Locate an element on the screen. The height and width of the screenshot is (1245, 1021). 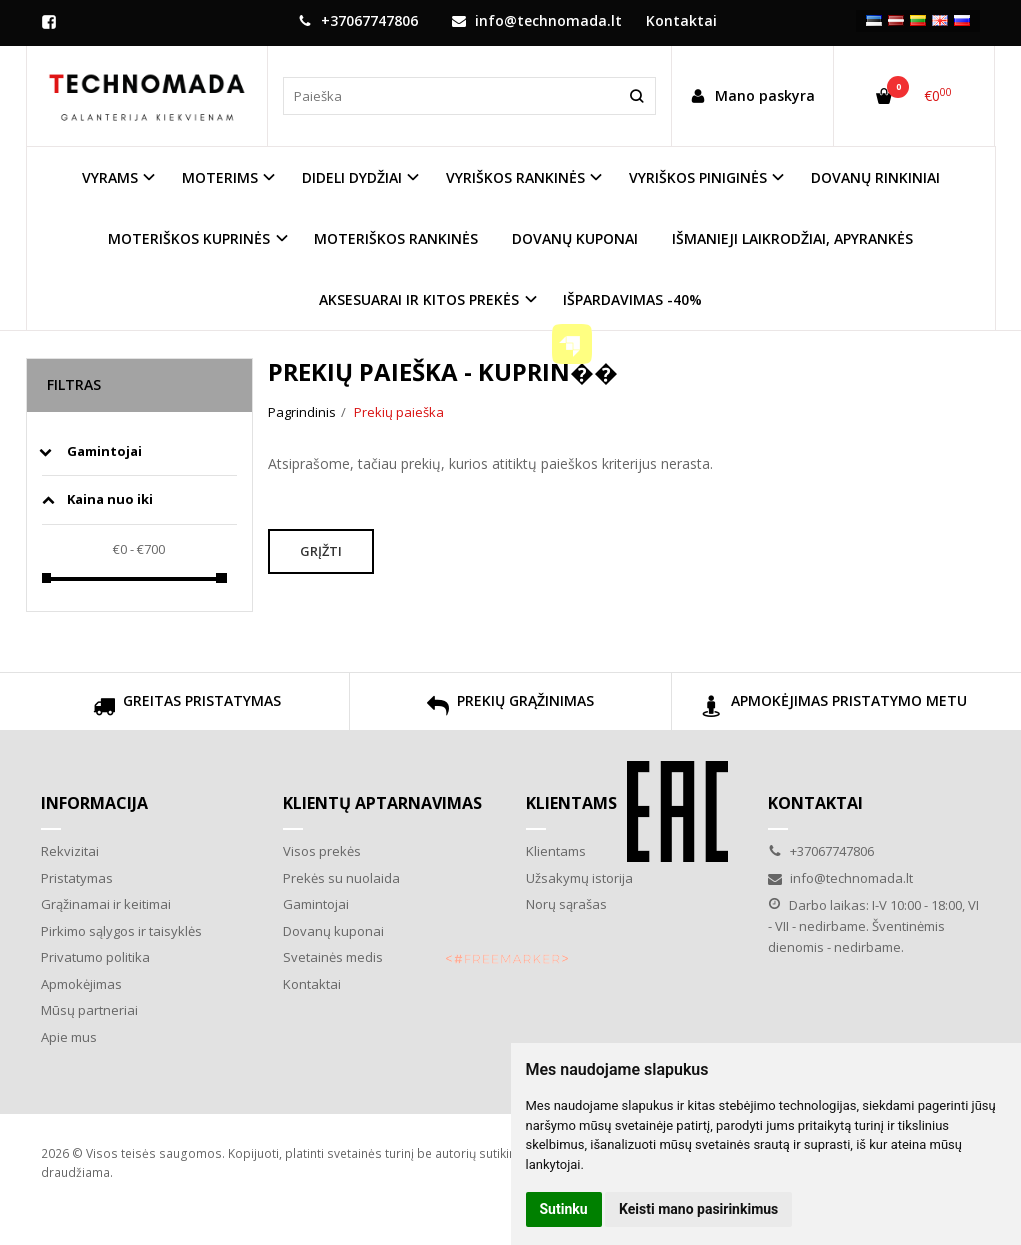
open strapi CMS dashboard is located at coordinates (572, 344).